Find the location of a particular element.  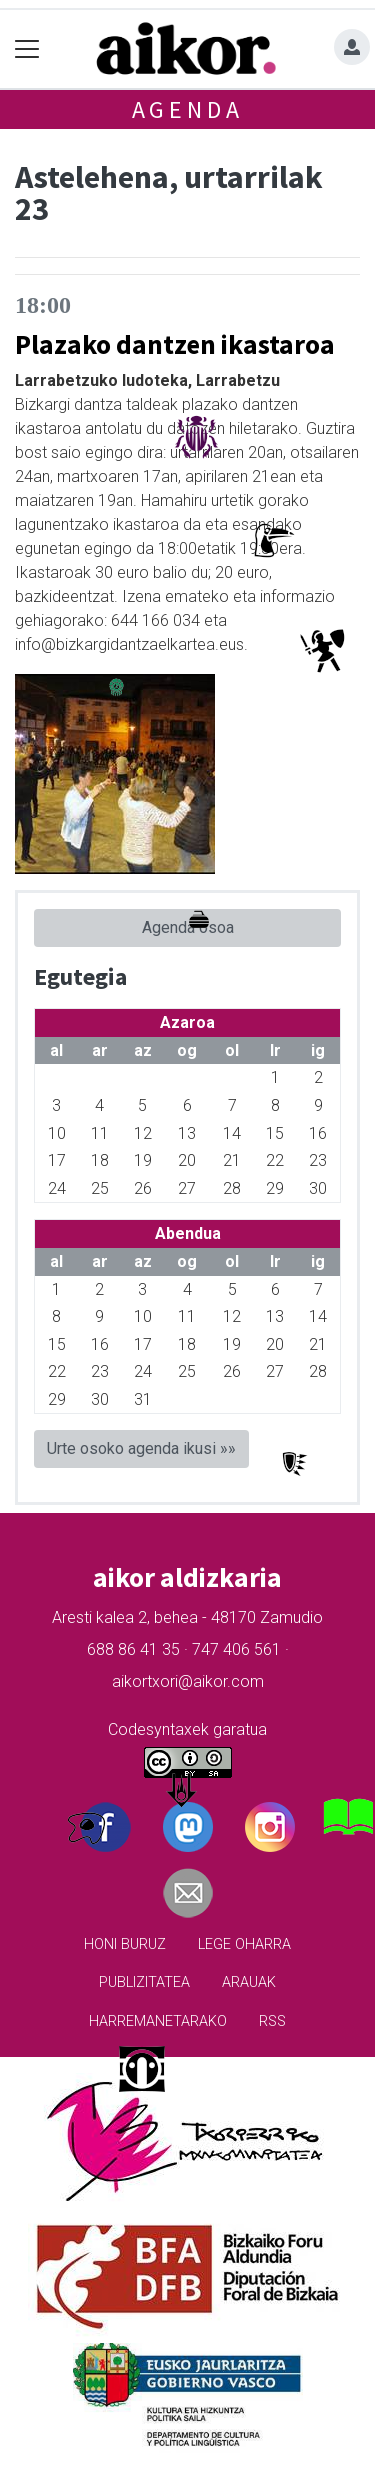

select player avatar or character is located at coordinates (142, 2069).